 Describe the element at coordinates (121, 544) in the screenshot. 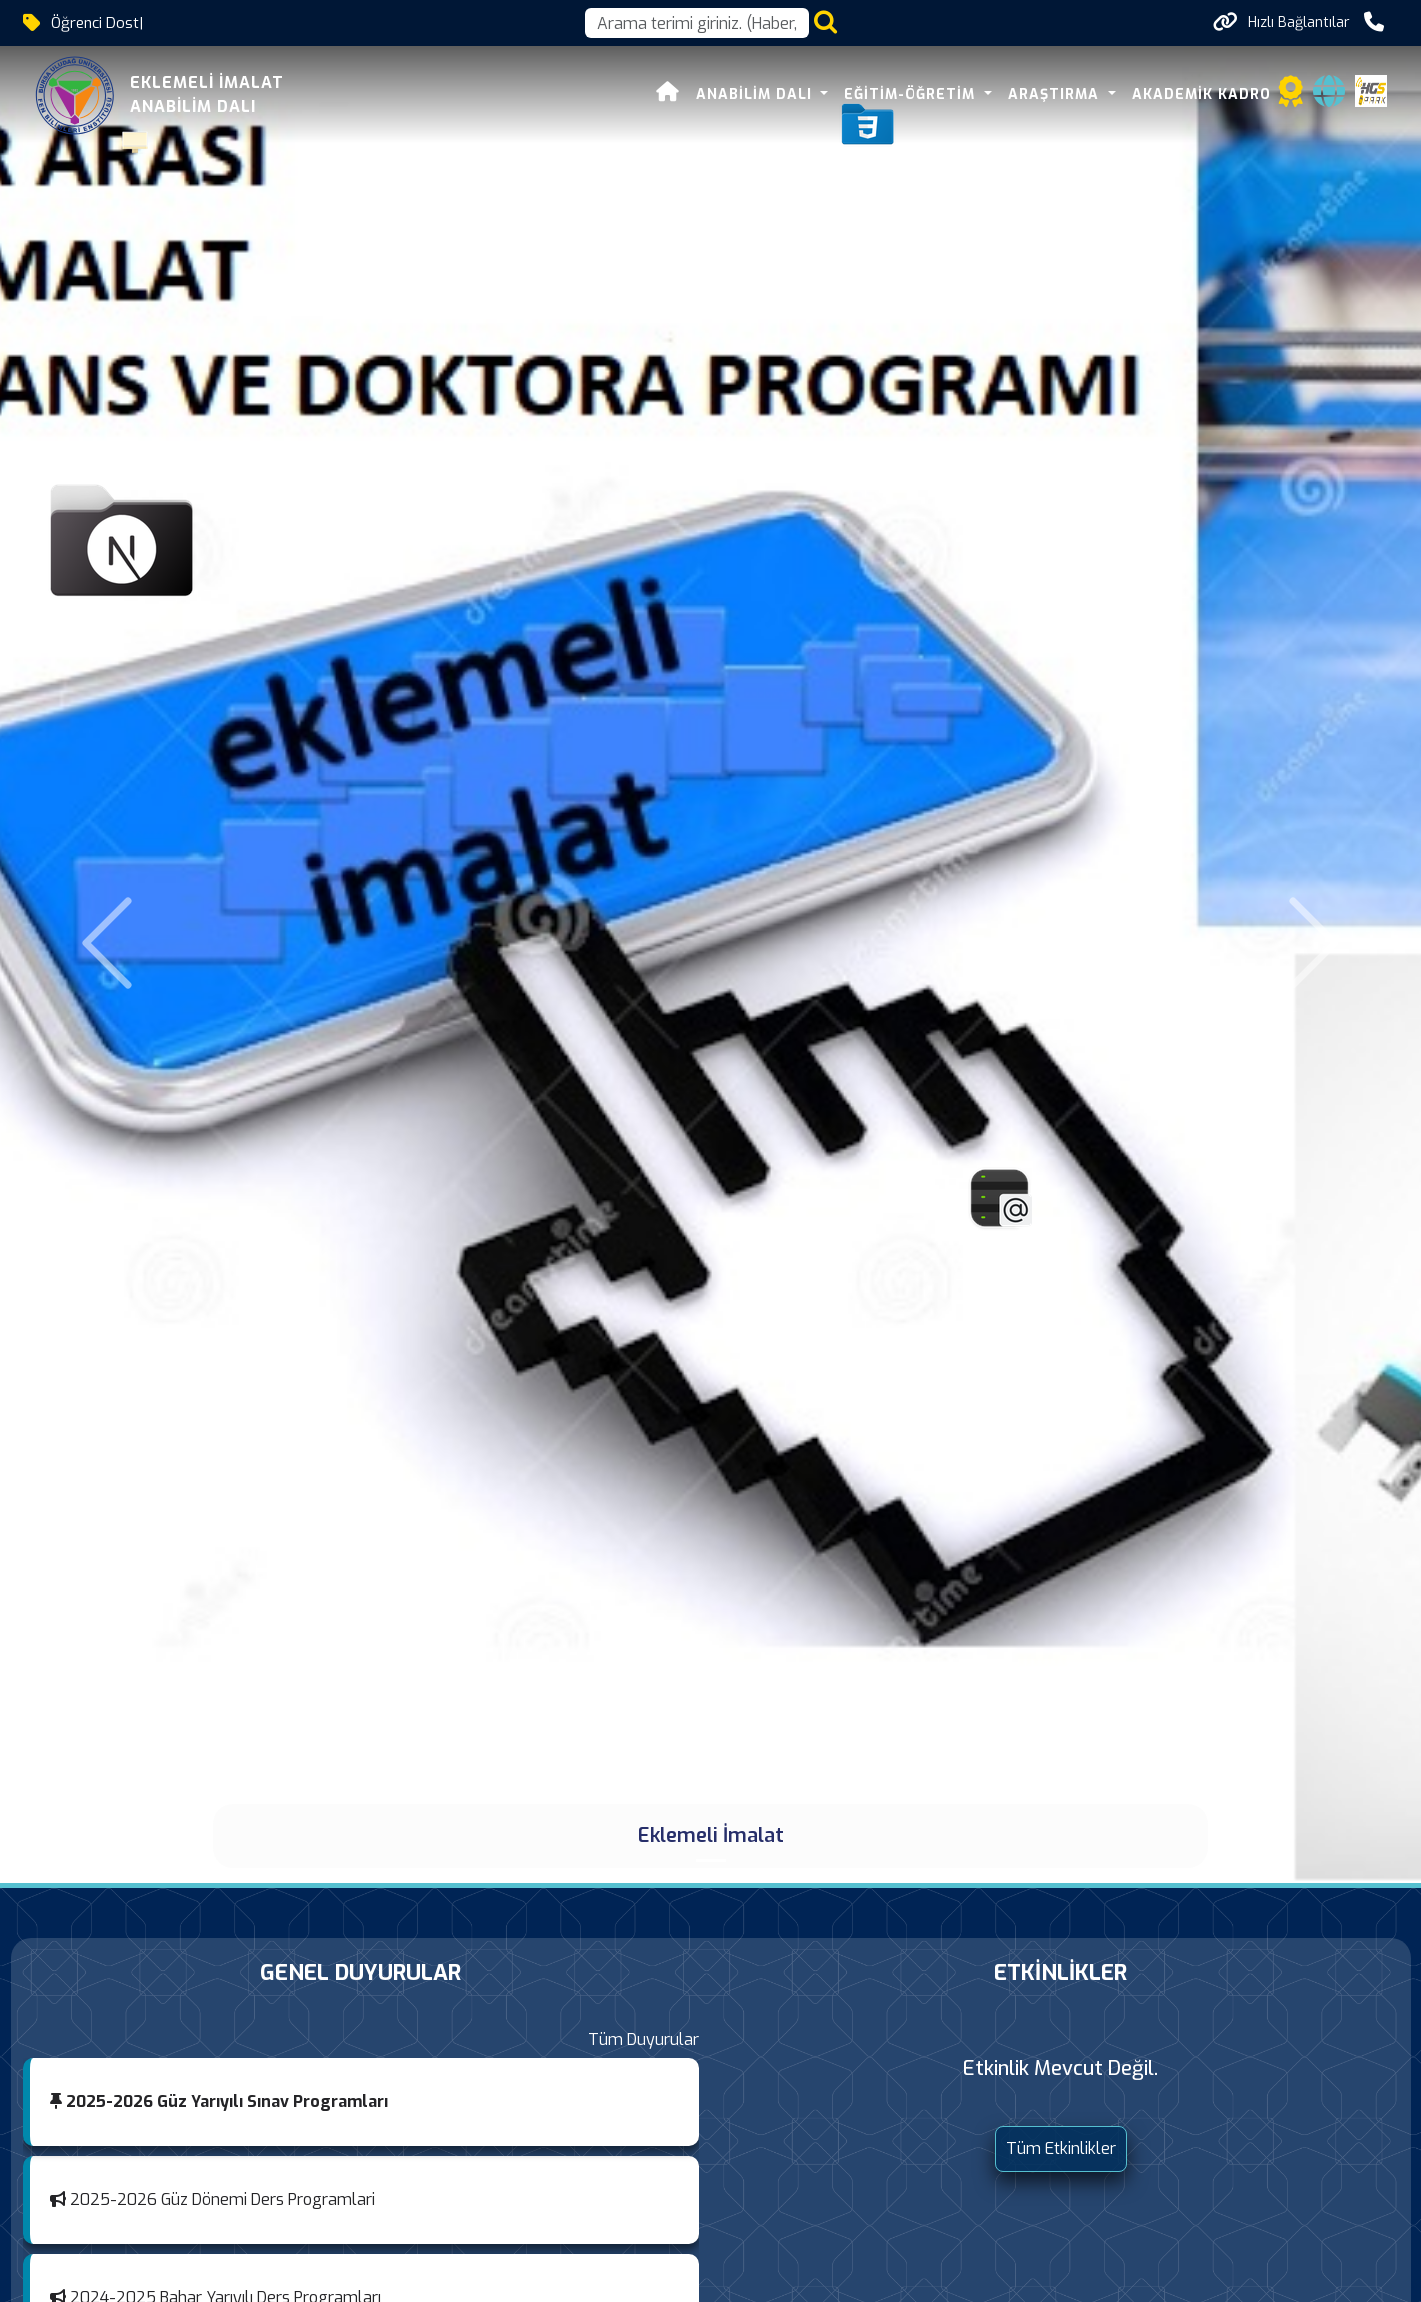

I see `open next.js project folder` at that location.